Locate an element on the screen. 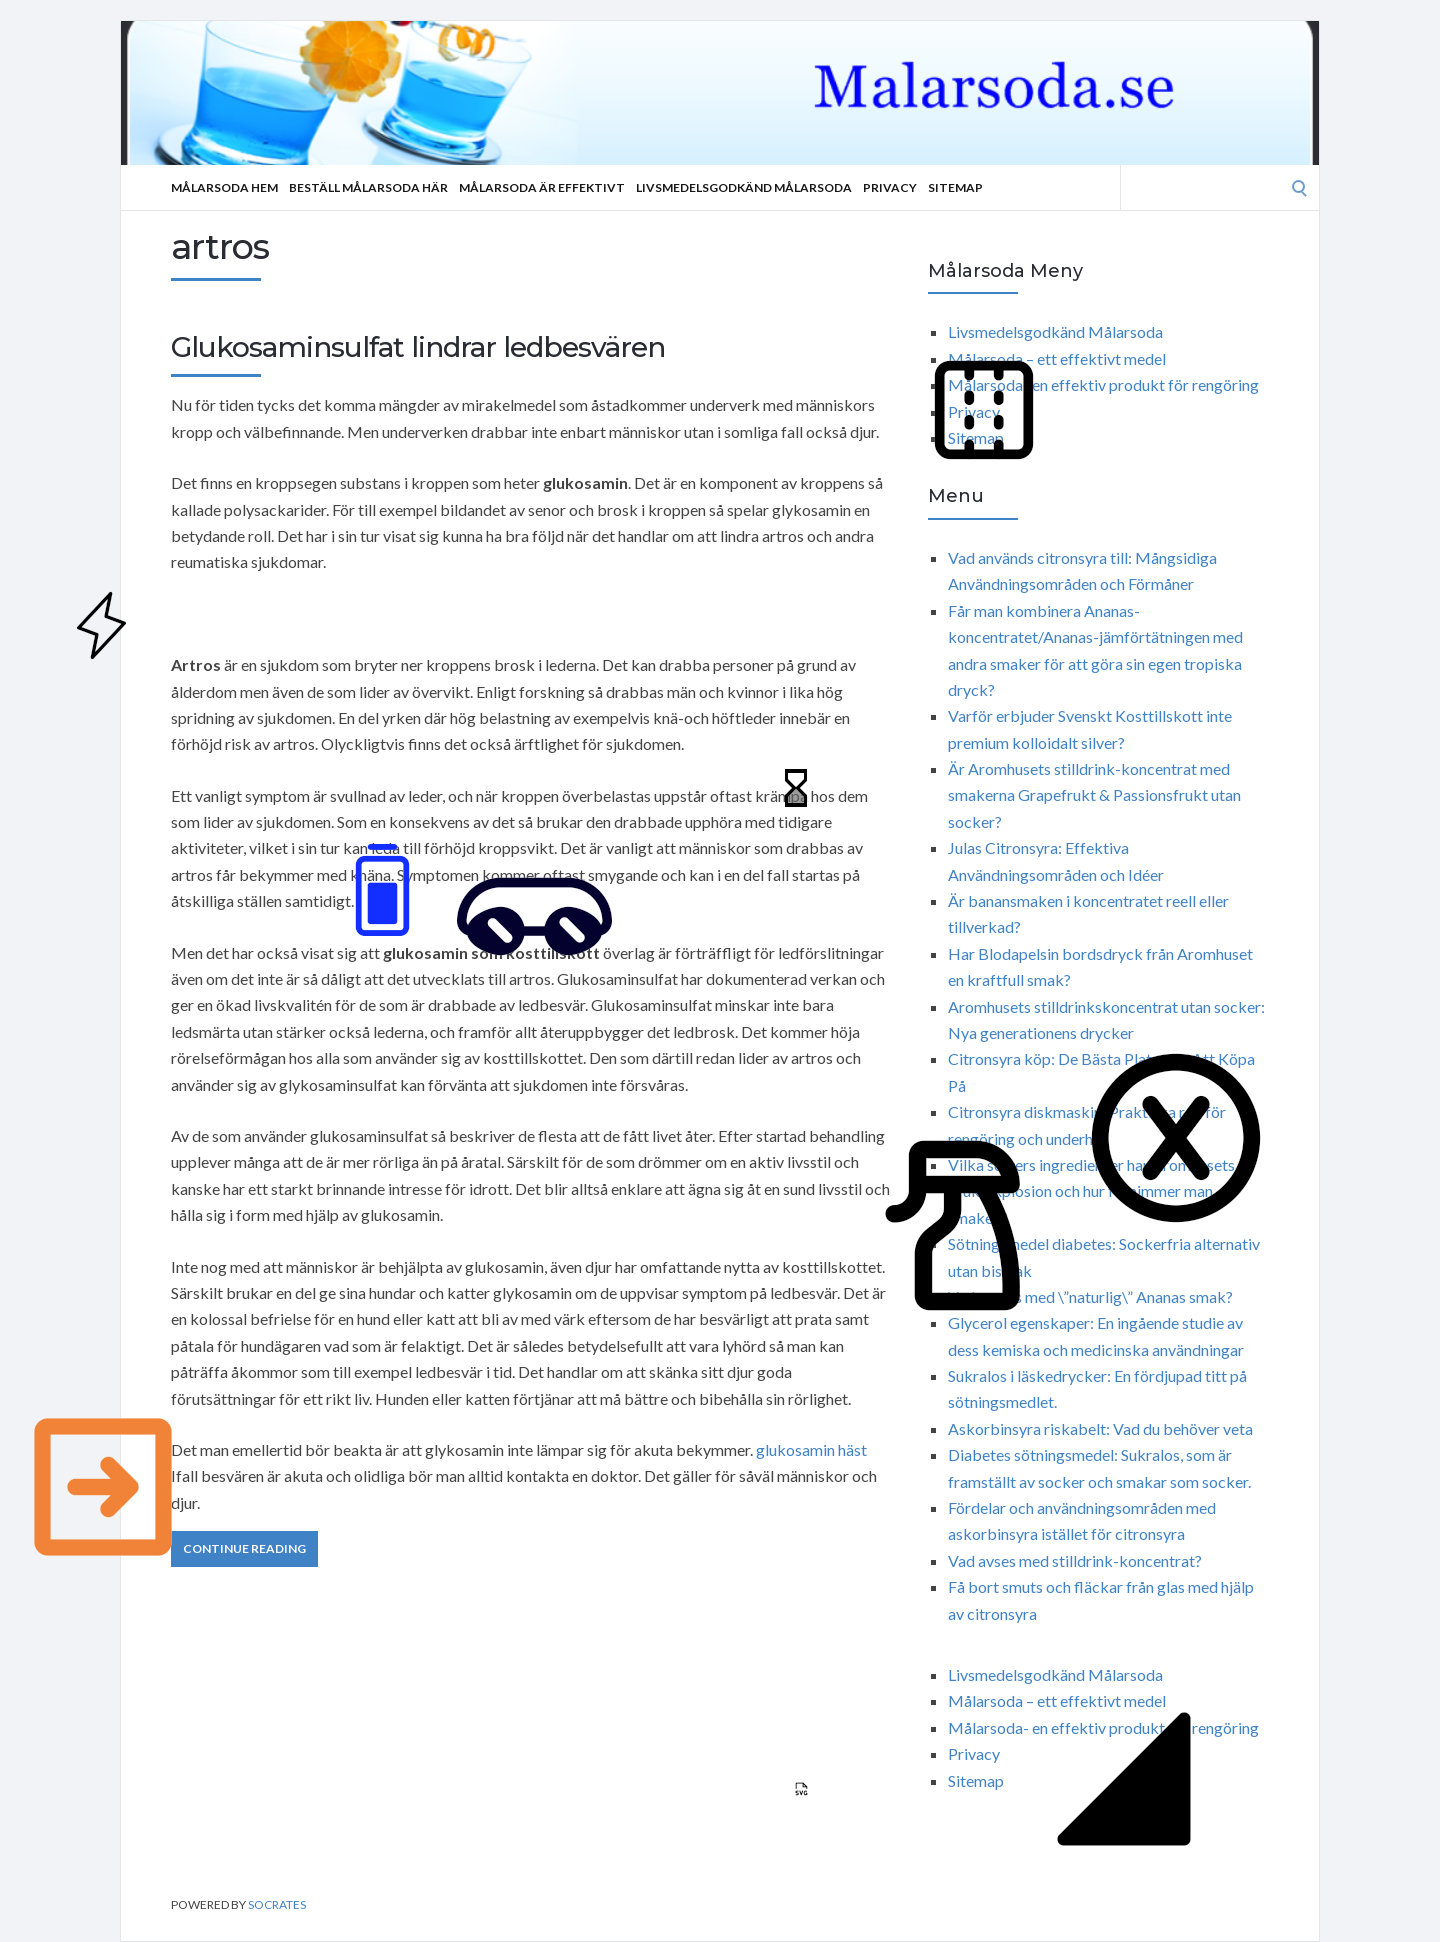 The width and height of the screenshot is (1440, 1942). xbox x button indicator is located at coordinates (1176, 1138).